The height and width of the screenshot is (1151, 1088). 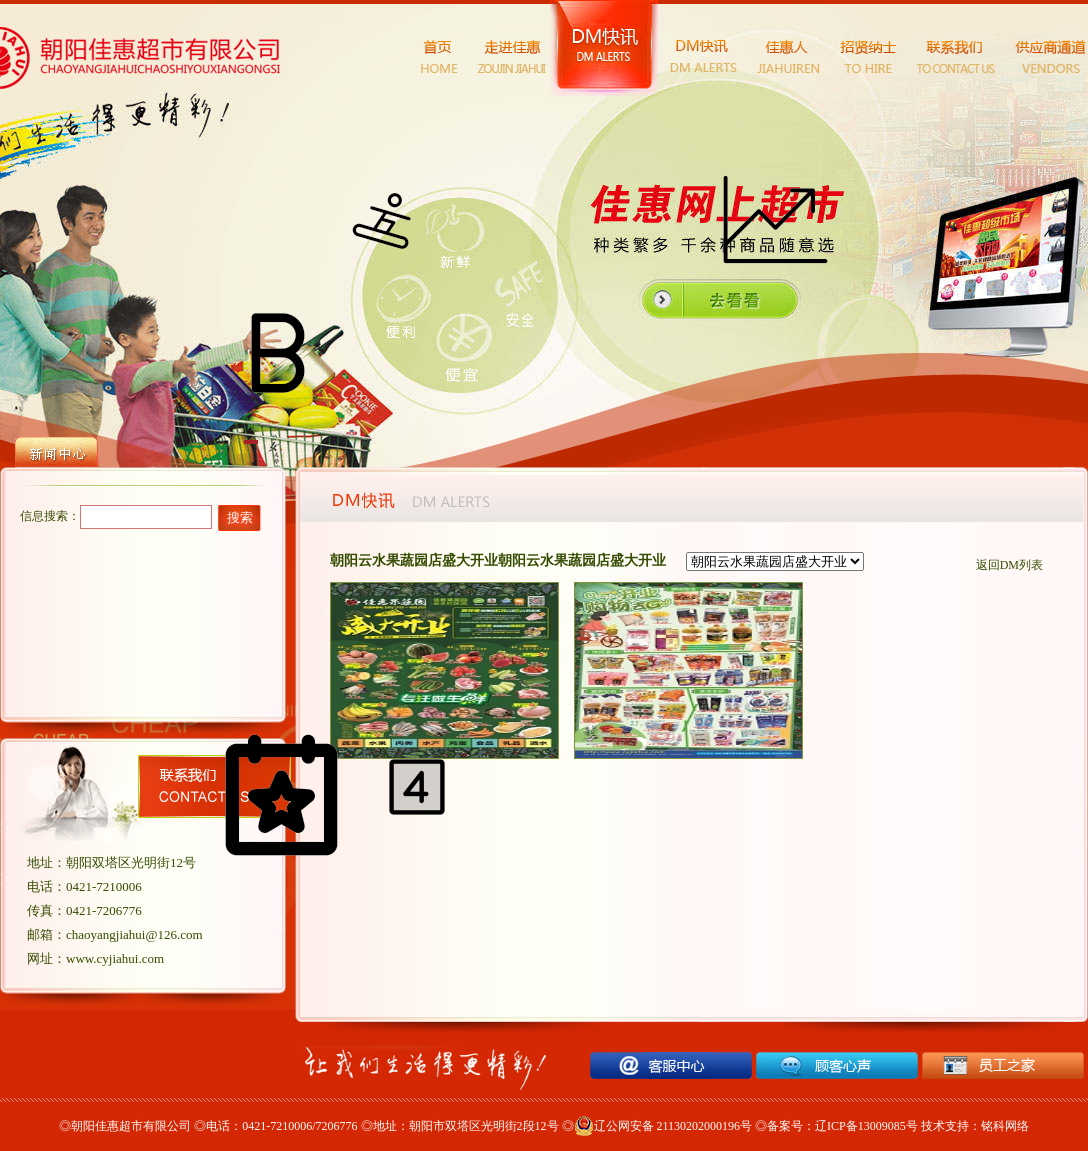 What do you see at coordinates (385, 221) in the screenshot?
I see `access snowboarding or winter sports content` at bounding box center [385, 221].